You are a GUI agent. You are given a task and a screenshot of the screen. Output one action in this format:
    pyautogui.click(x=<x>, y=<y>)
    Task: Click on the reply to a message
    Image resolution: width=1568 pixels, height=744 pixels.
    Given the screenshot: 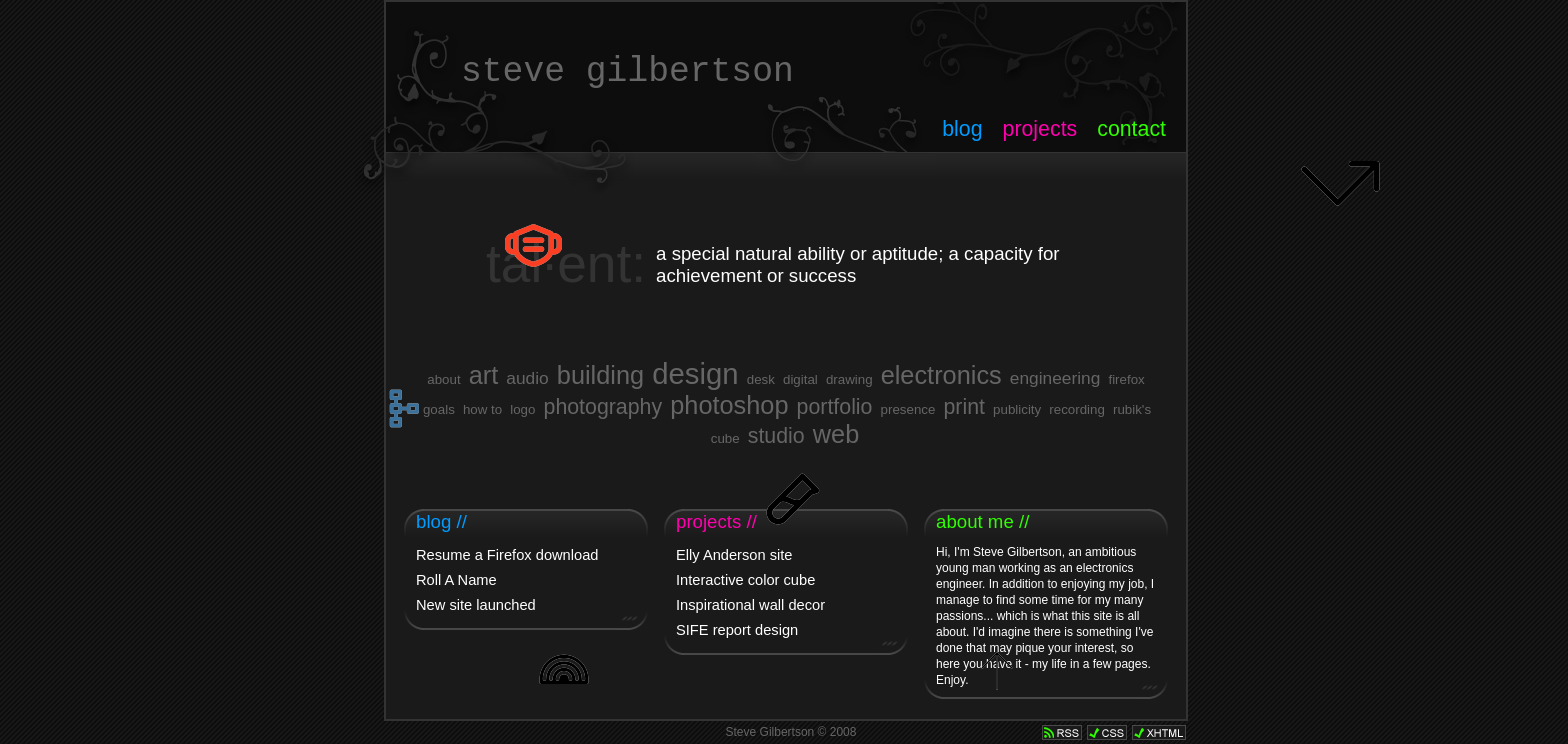 What is the action you would take?
    pyautogui.click(x=1340, y=180)
    